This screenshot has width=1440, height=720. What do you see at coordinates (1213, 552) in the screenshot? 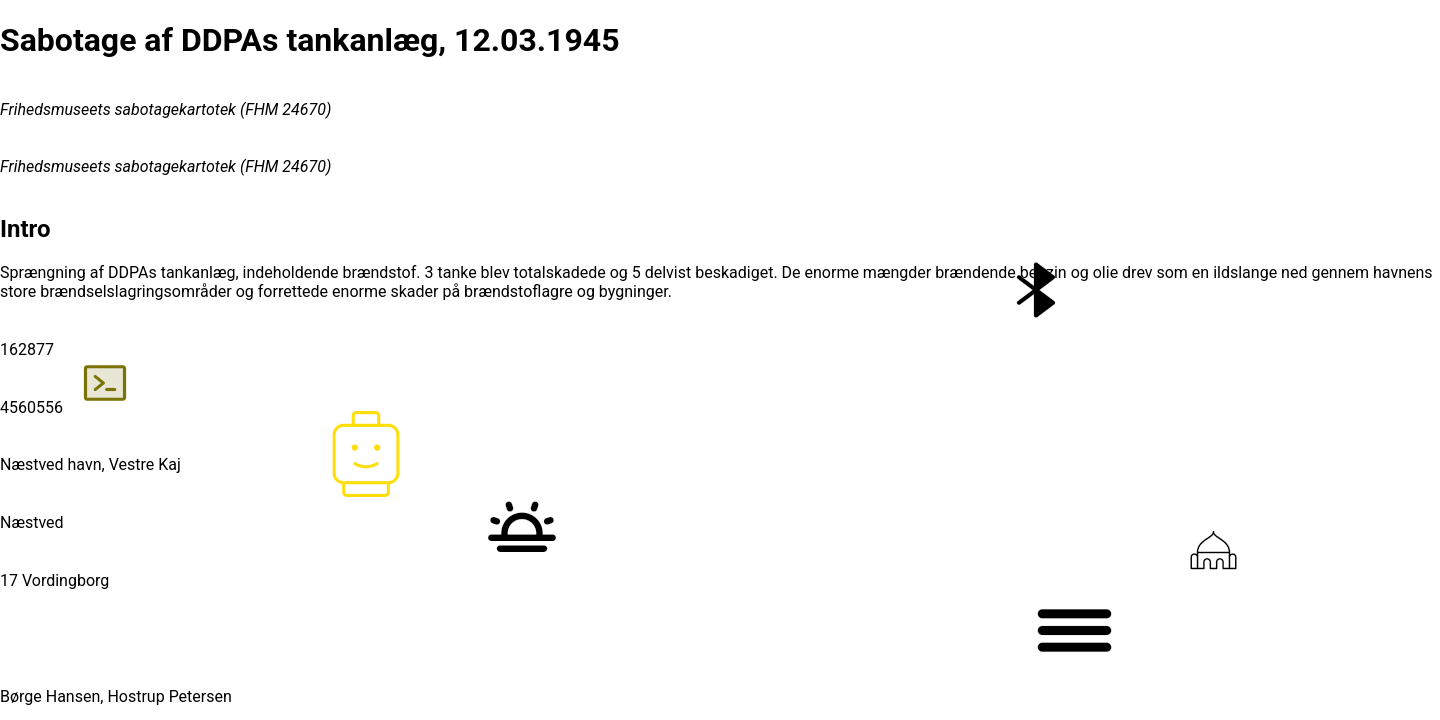
I see `find nearby mosques` at bounding box center [1213, 552].